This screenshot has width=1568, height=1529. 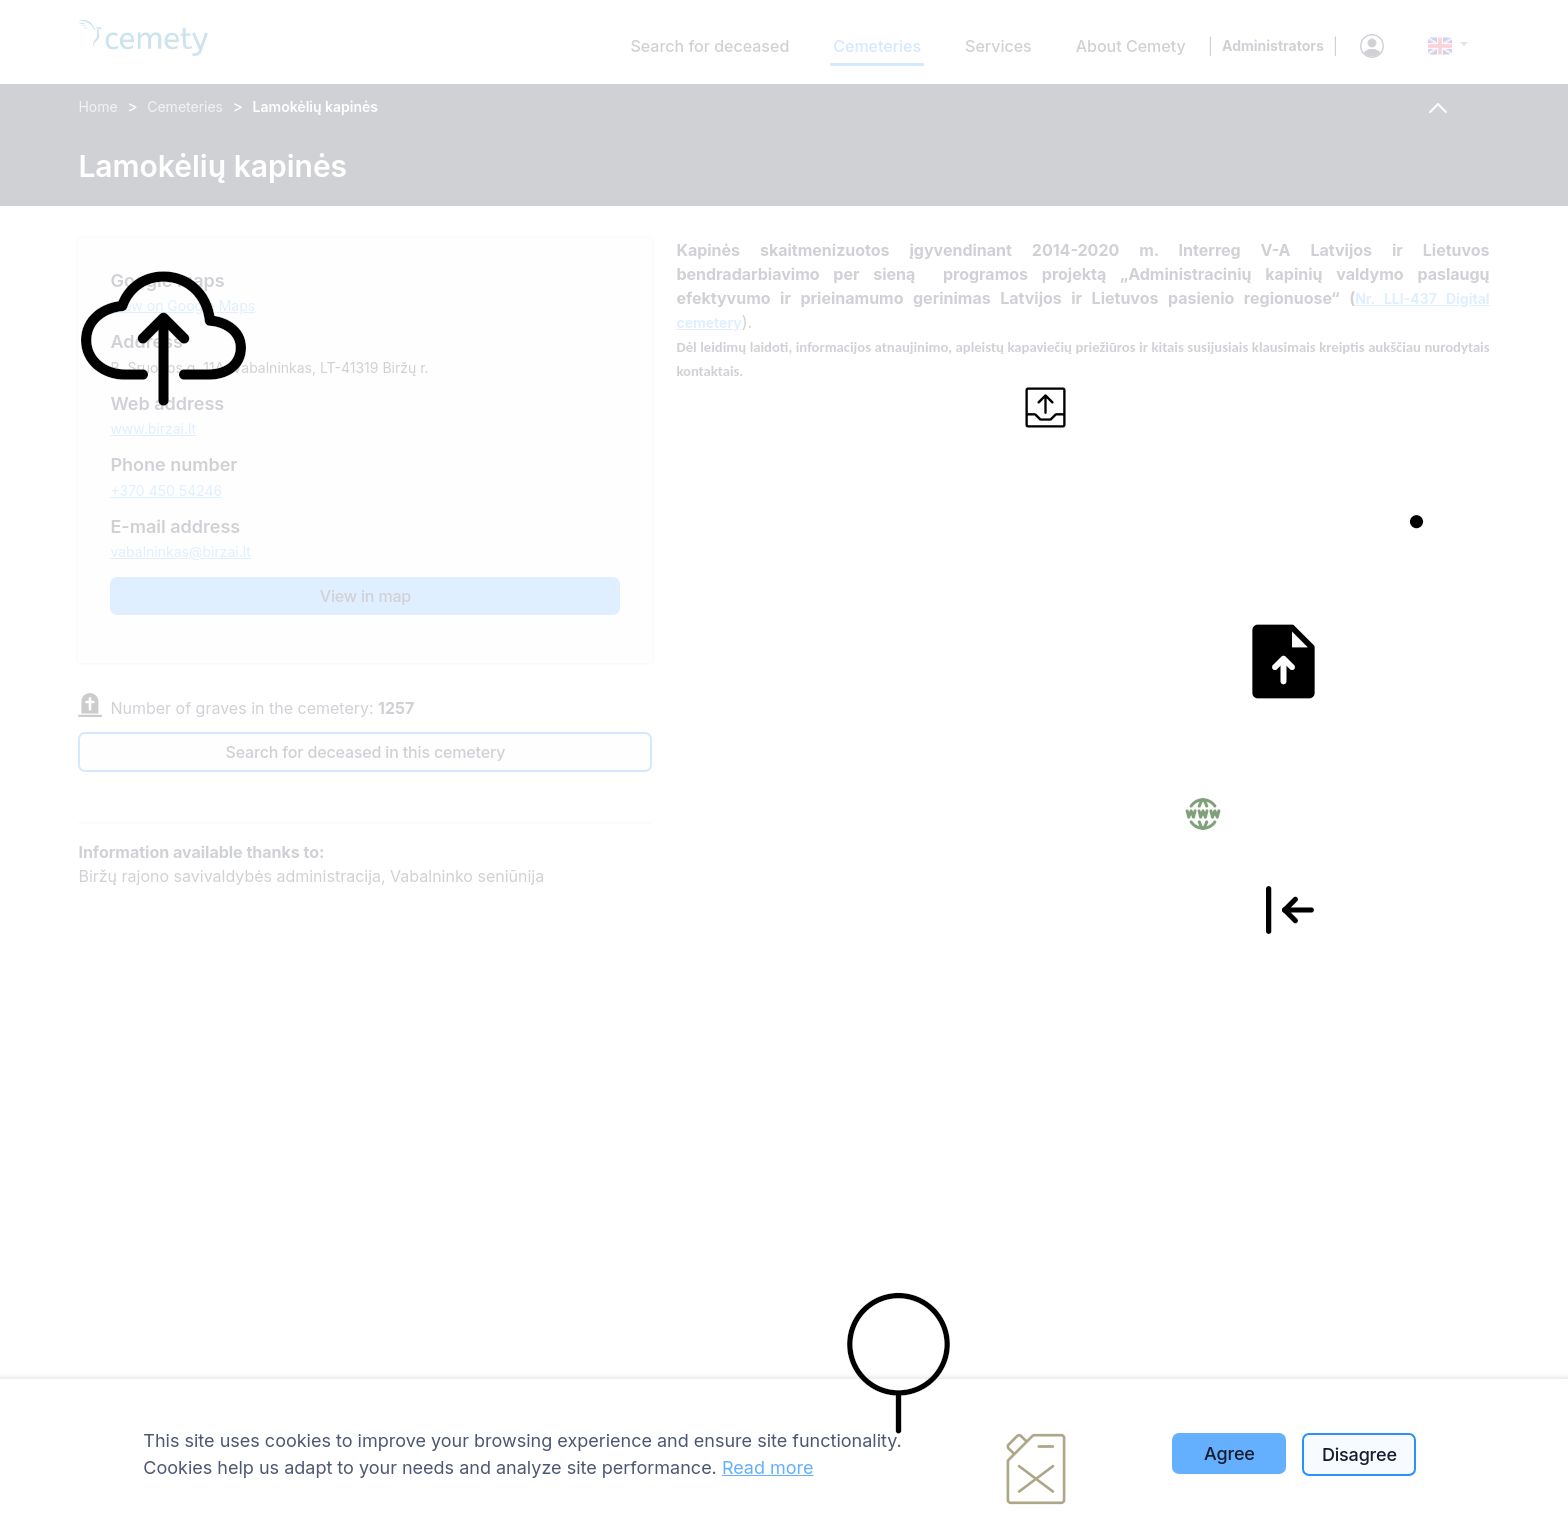 What do you see at coordinates (898, 1360) in the screenshot?
I see `select neuter or non-binary gender option` at bounding box center [898, 1360].